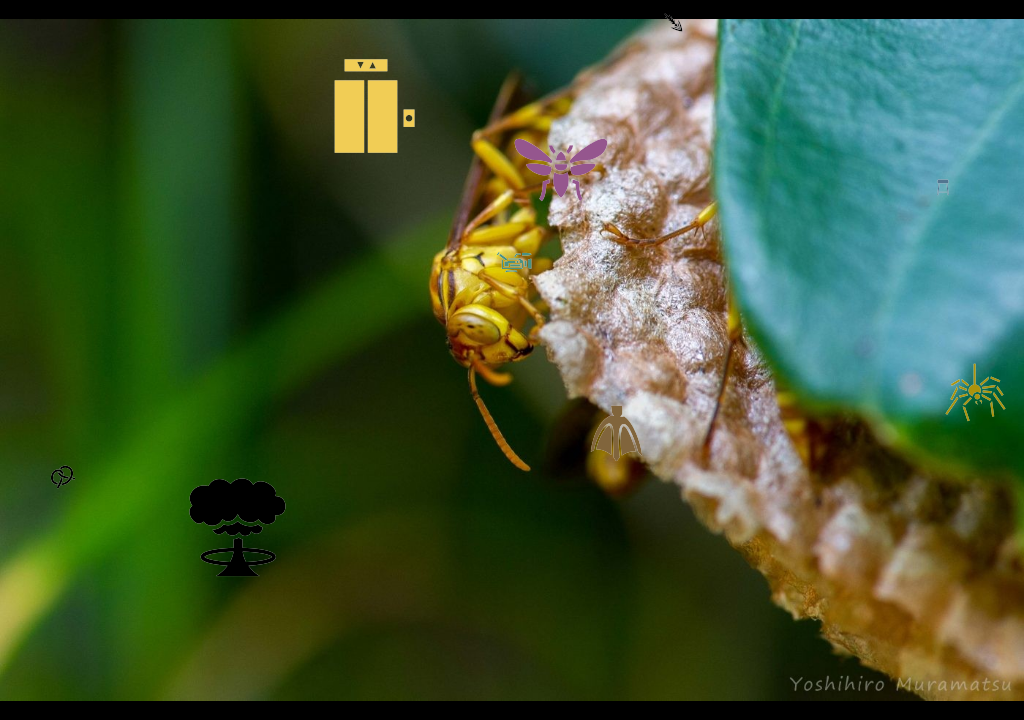 Image resolution: width=1024 pixels, height=720 pixels. Describe the element at coordinates (616, 433) in the screenshot. I see `indicates duck or waterfowl-related content in a game` at that location.